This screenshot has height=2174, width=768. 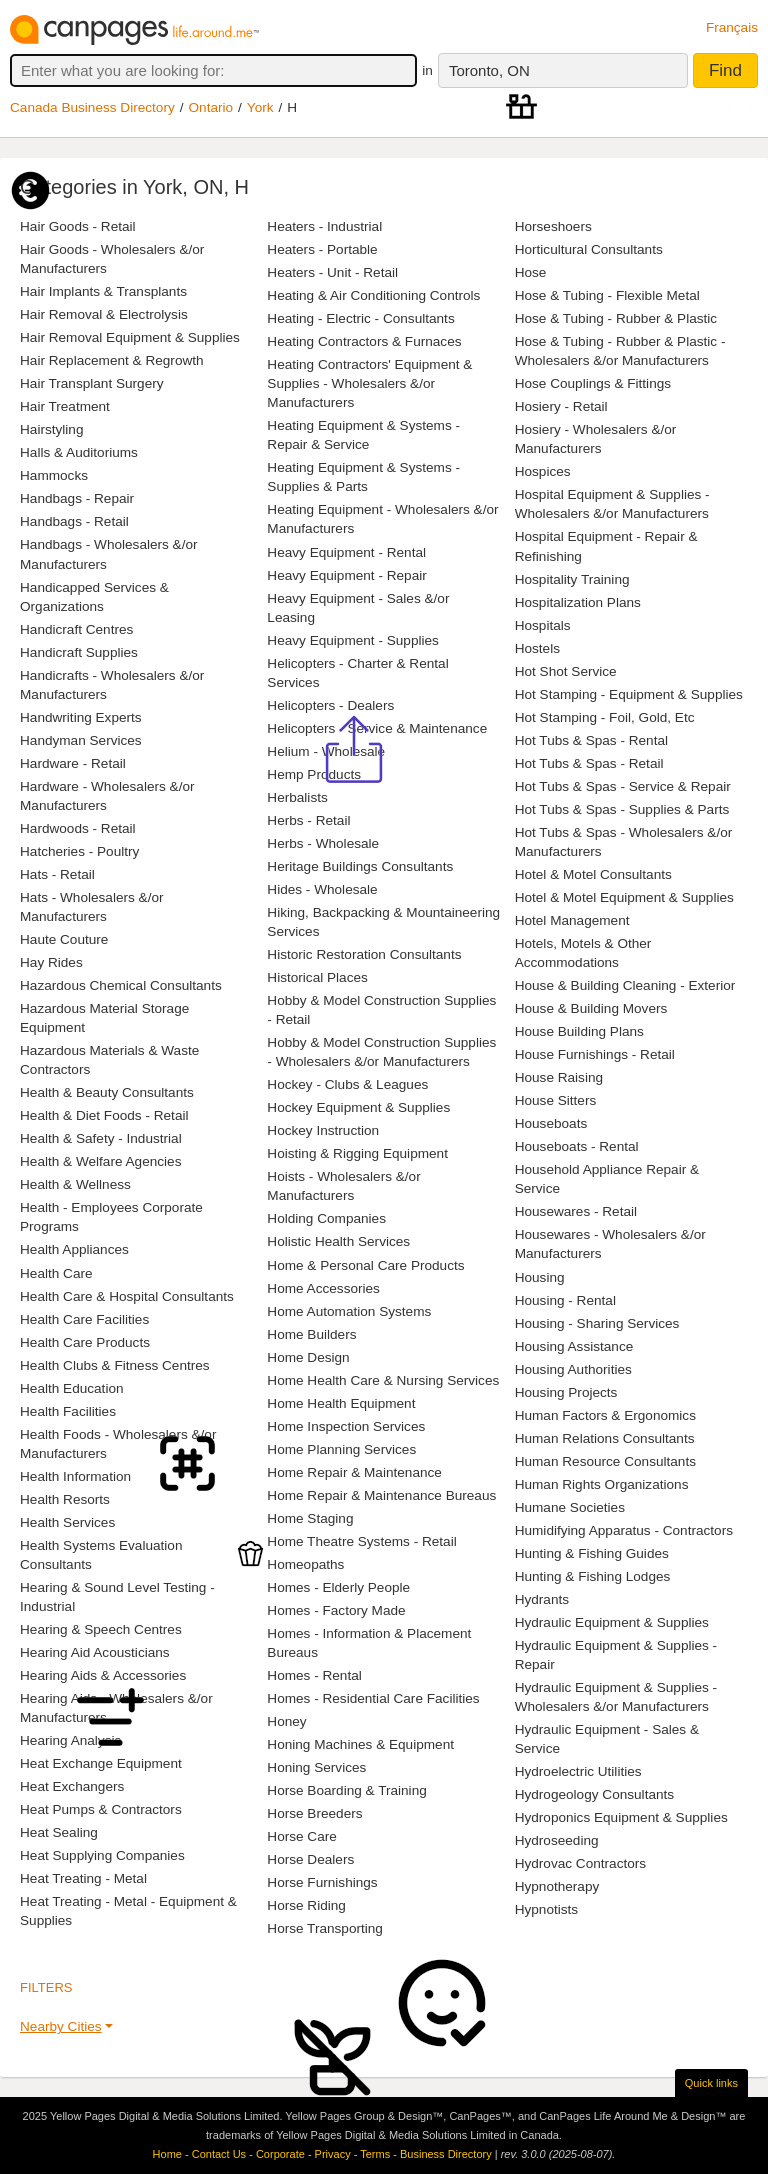 What do you see at coordinates (332, 2057) in the screenshot?
I see `disable plant care reminders` at bounding box center [332, 2057].